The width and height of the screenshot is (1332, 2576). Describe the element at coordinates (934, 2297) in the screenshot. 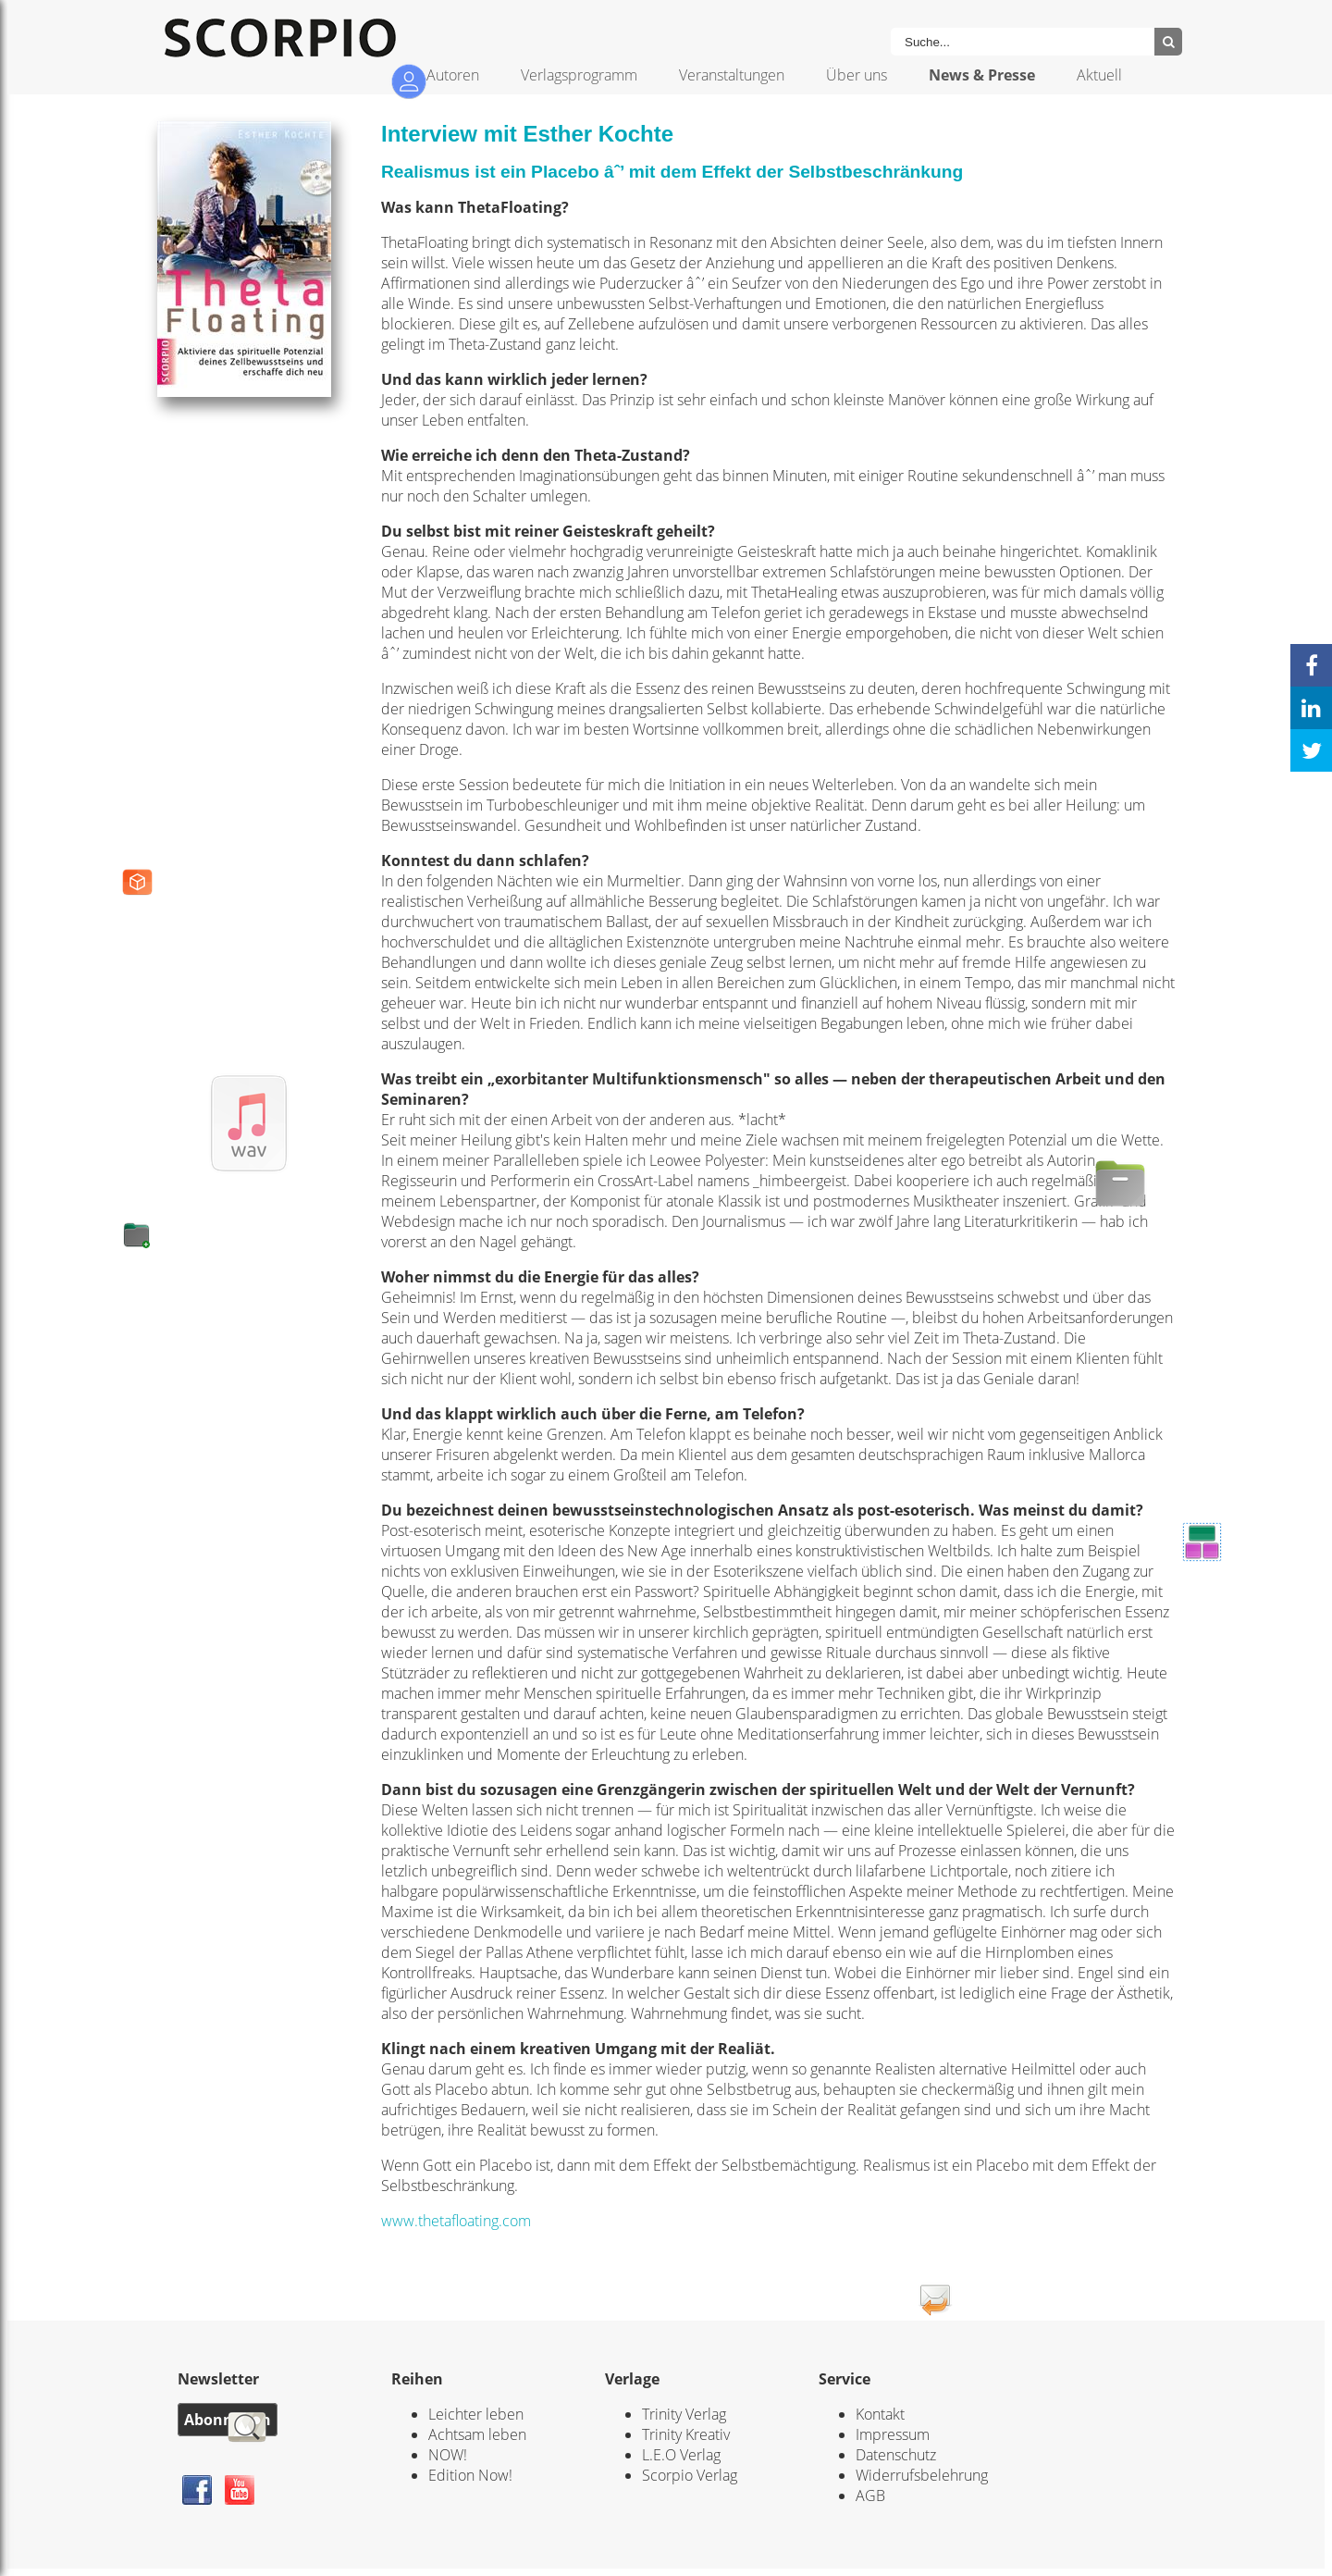

I see `reply to the sender of this email` at that location.